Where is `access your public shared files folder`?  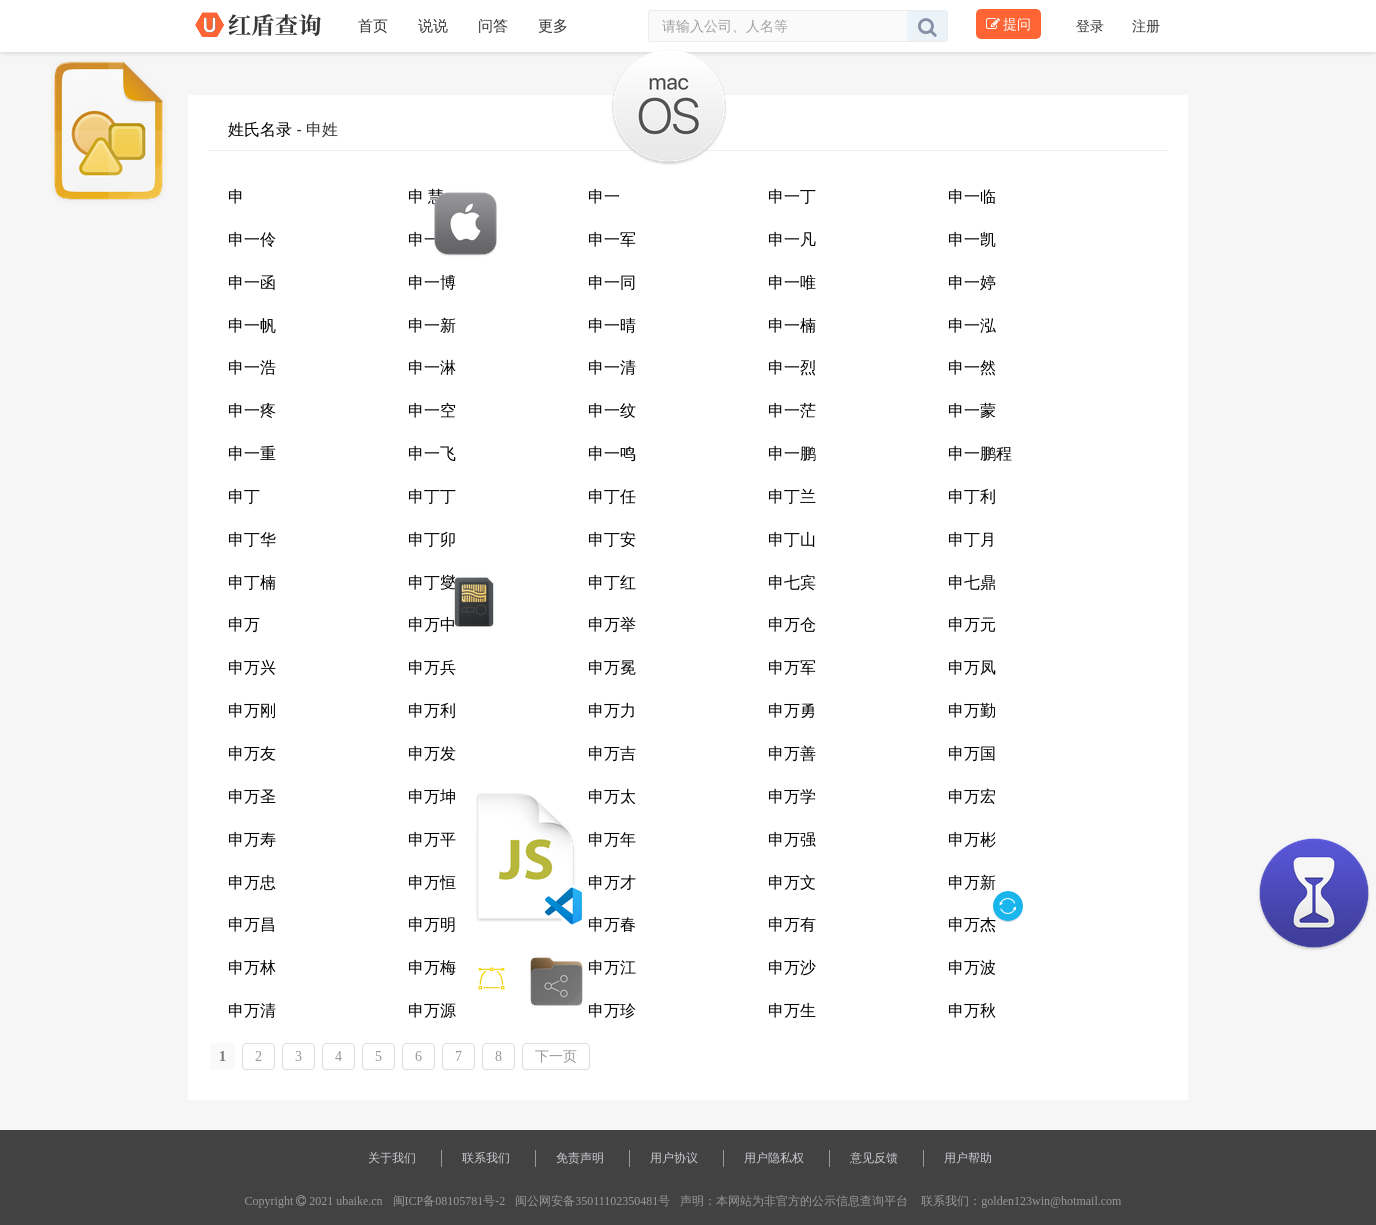
access your public shared files folder is located at coordinates (556, 981).